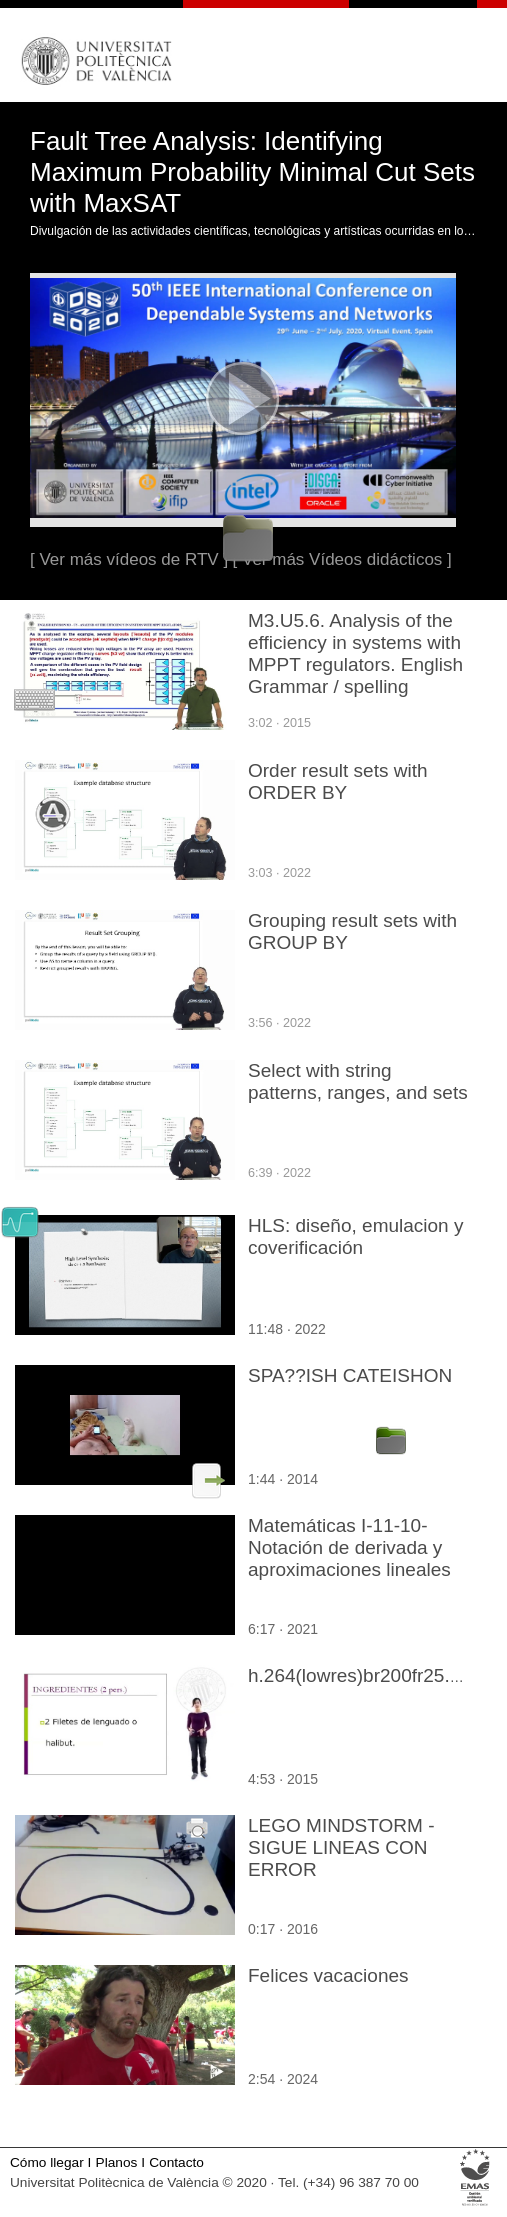  What do you see at coordinates (197, 1828) in the screenshot?
I see `preview document before printing` at bounding box center [197, 1828].